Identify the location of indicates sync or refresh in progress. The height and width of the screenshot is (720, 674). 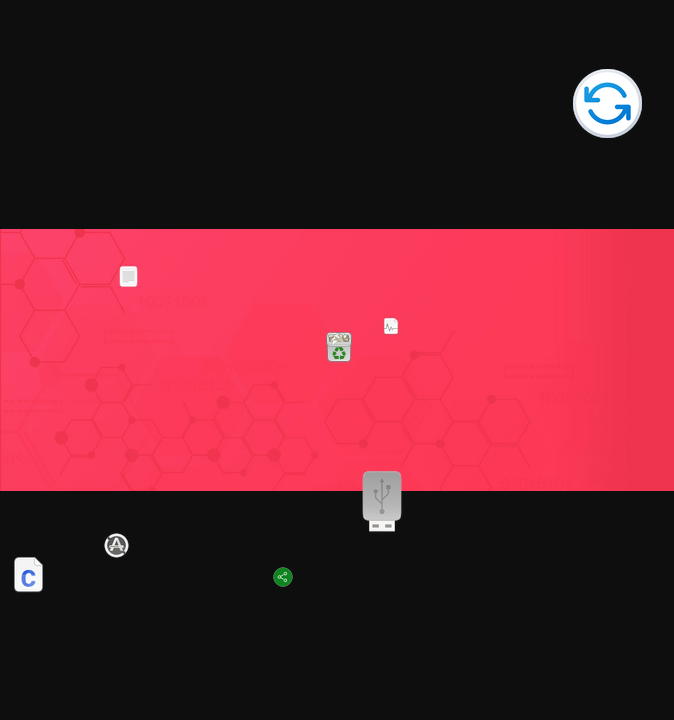
(607, 103).